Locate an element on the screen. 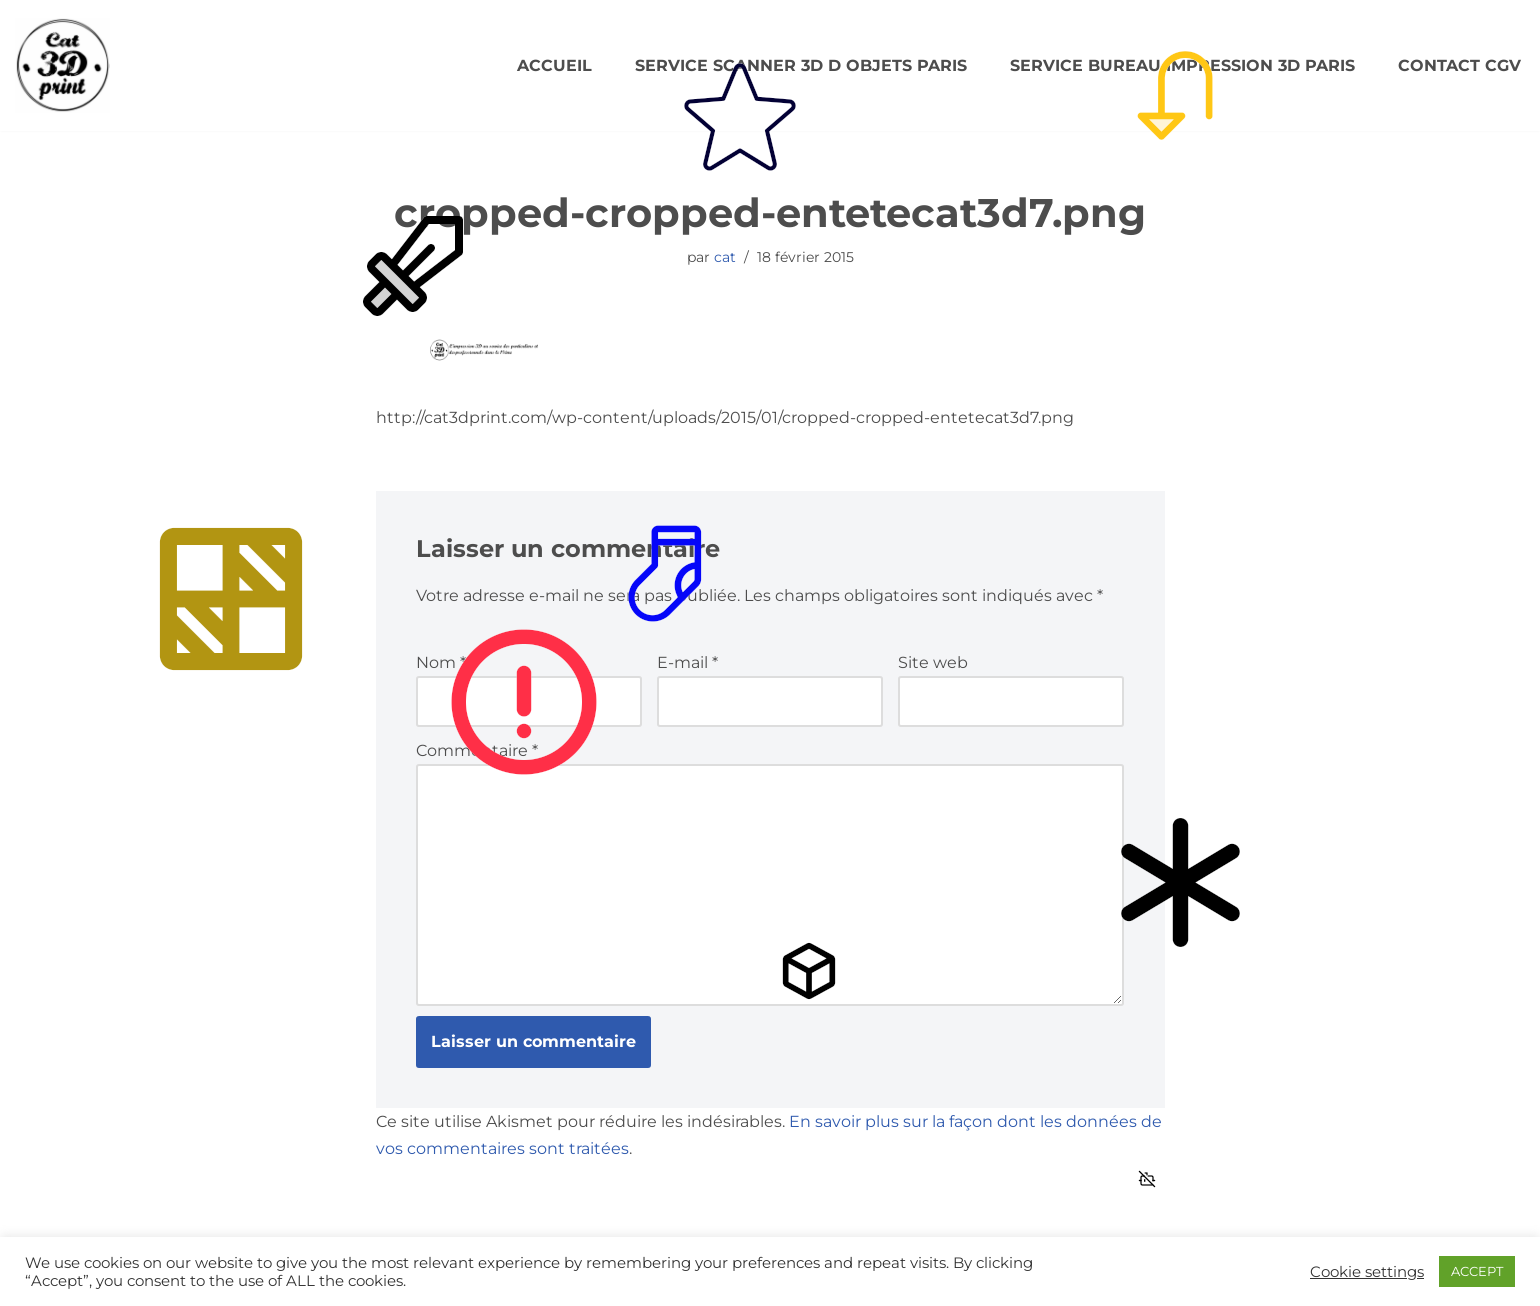  undo or reverse a previous action is located at coordinates (1178, 95).